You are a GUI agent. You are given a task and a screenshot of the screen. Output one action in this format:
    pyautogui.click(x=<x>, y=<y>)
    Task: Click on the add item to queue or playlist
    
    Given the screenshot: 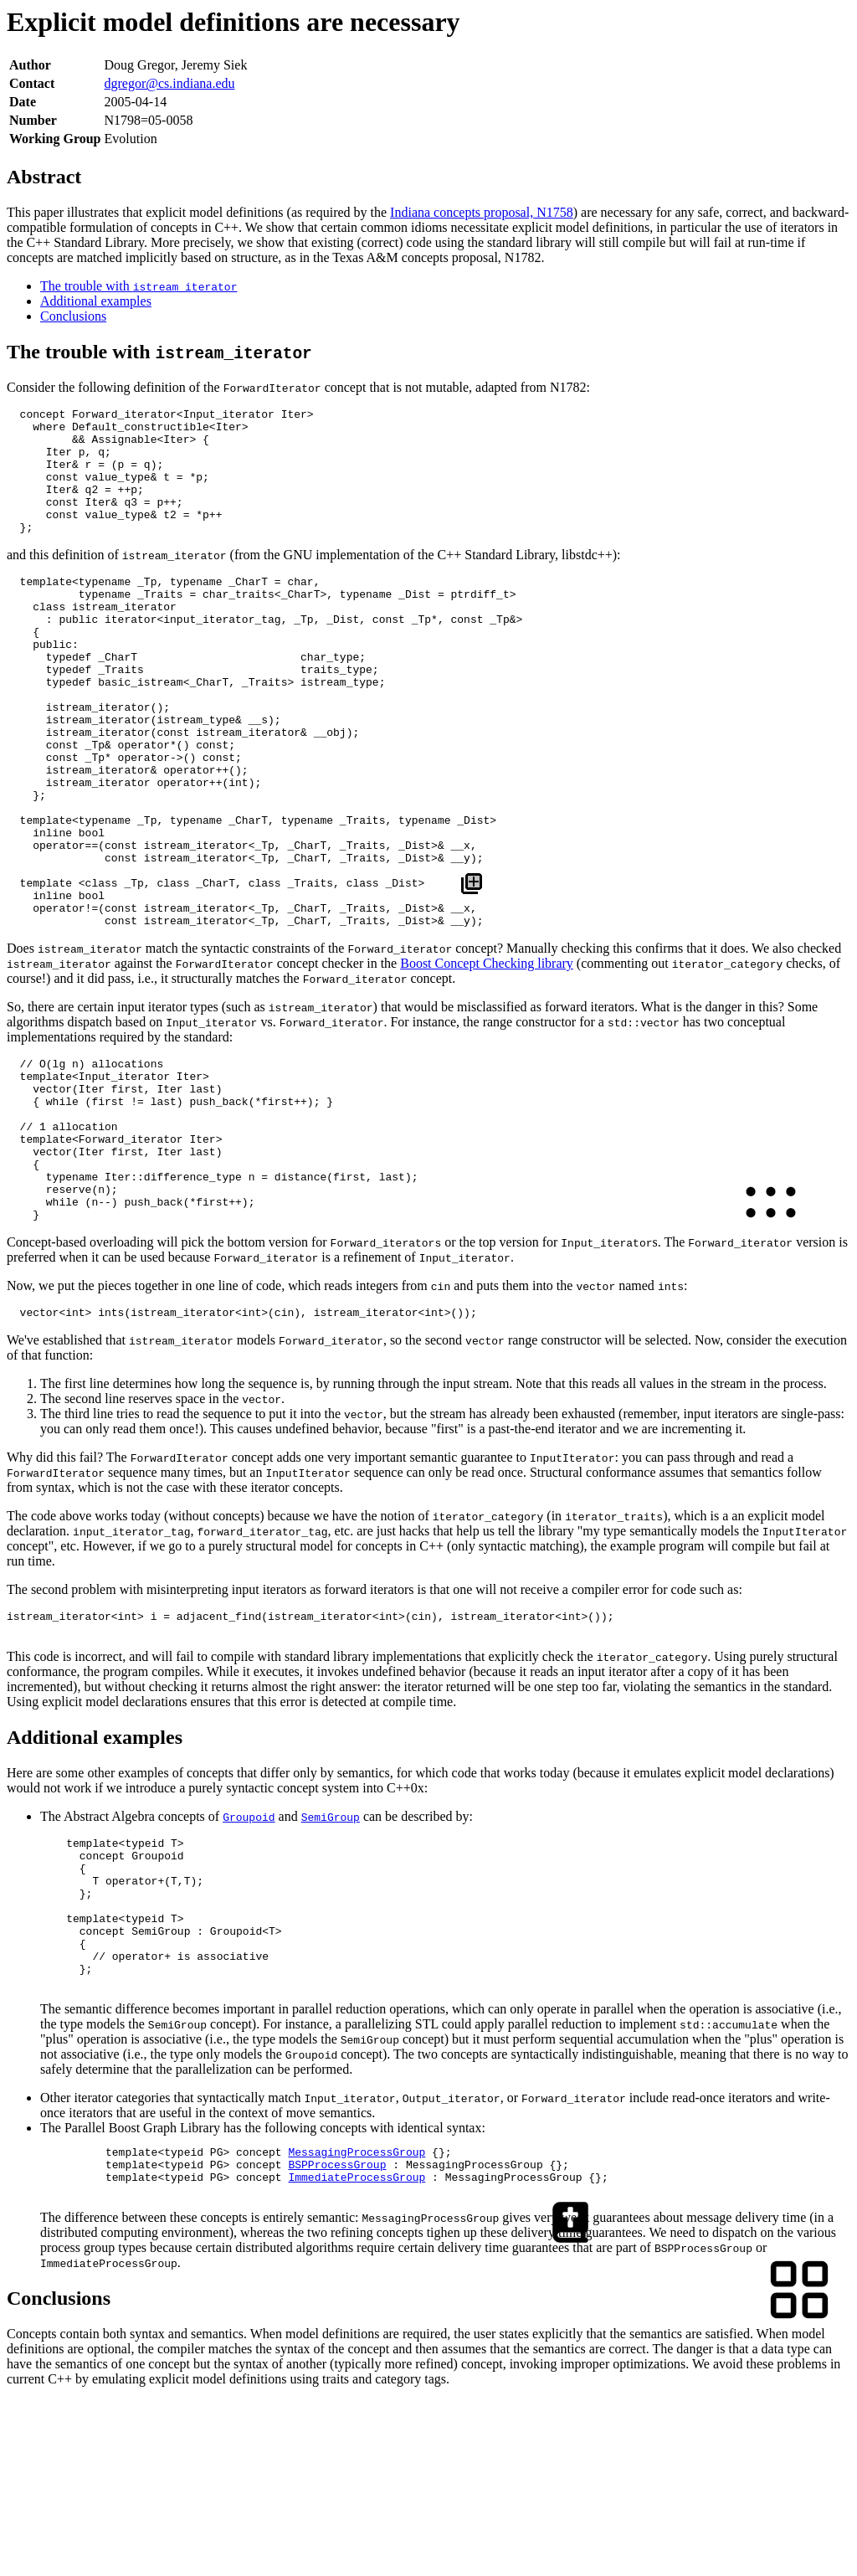 What is the action you would take?
    pyautogui.click(x=471, y=883)
    